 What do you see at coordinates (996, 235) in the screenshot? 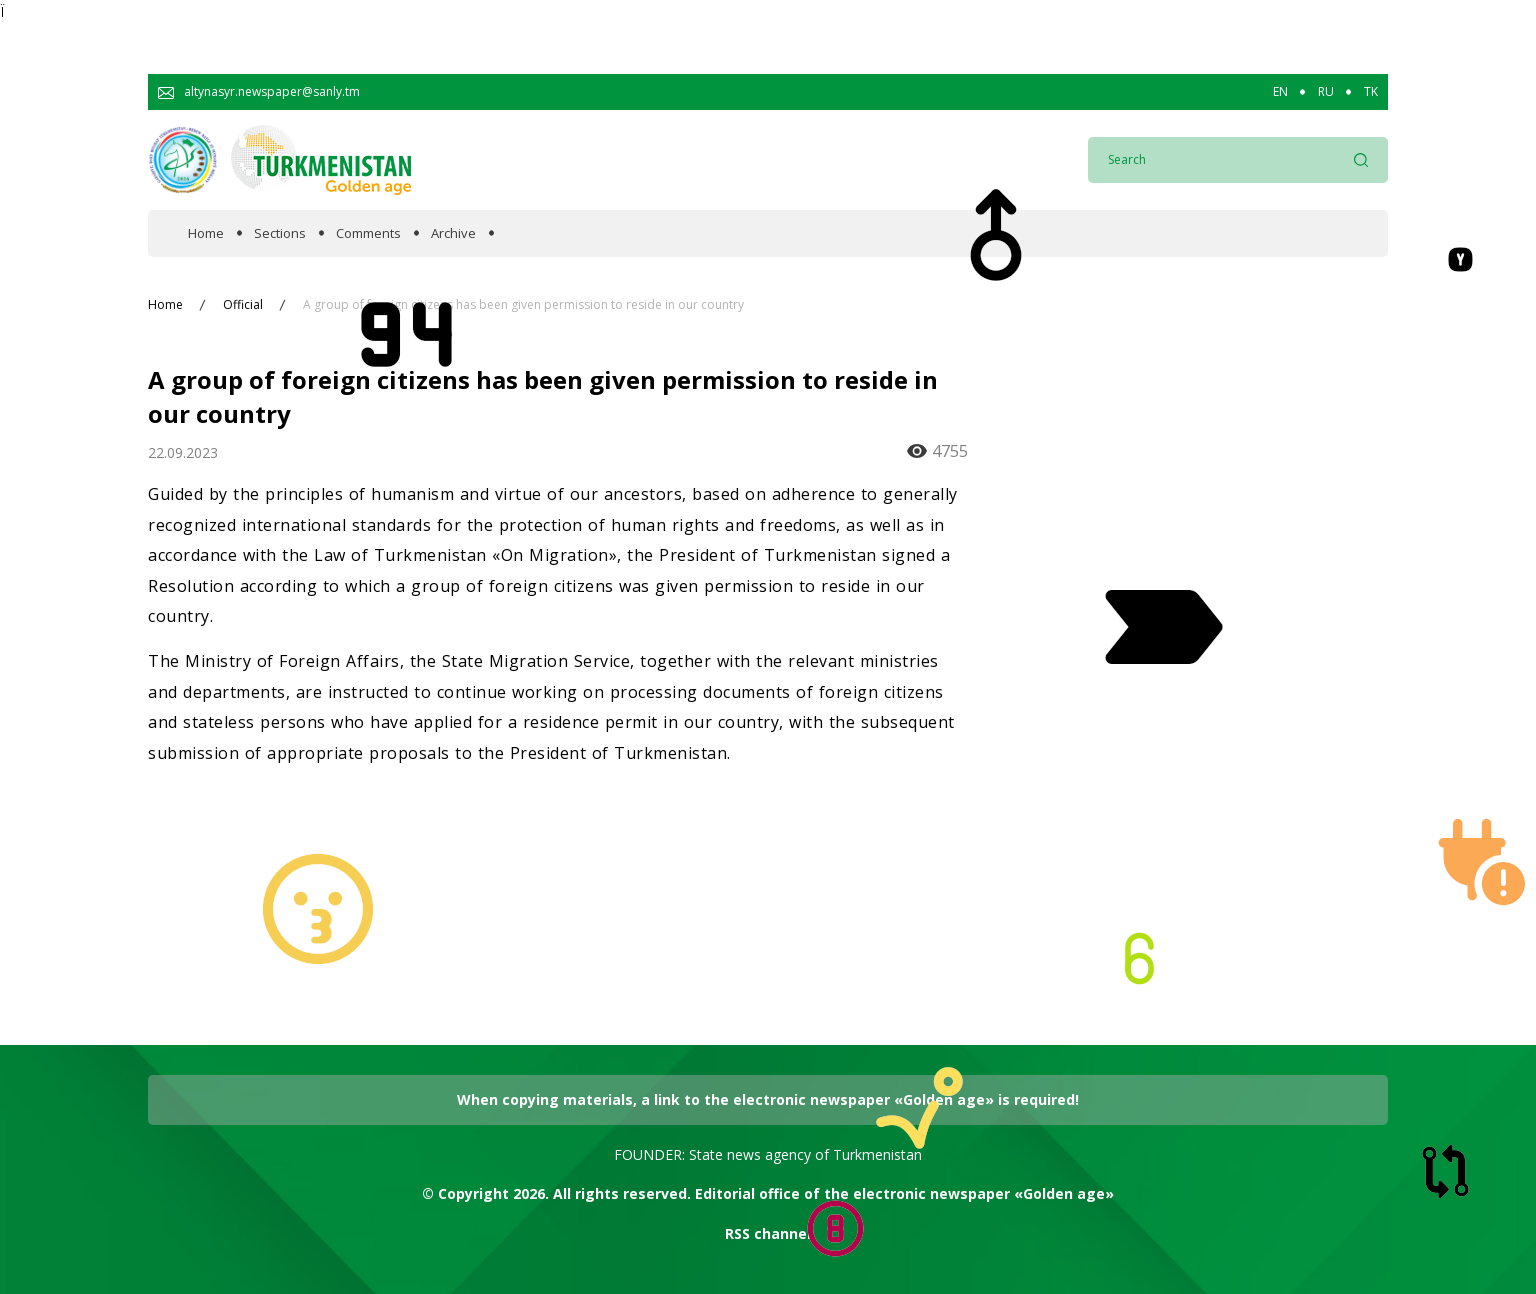
I see `swipe up to continue or dismiss` at bounding box center [996, 235].